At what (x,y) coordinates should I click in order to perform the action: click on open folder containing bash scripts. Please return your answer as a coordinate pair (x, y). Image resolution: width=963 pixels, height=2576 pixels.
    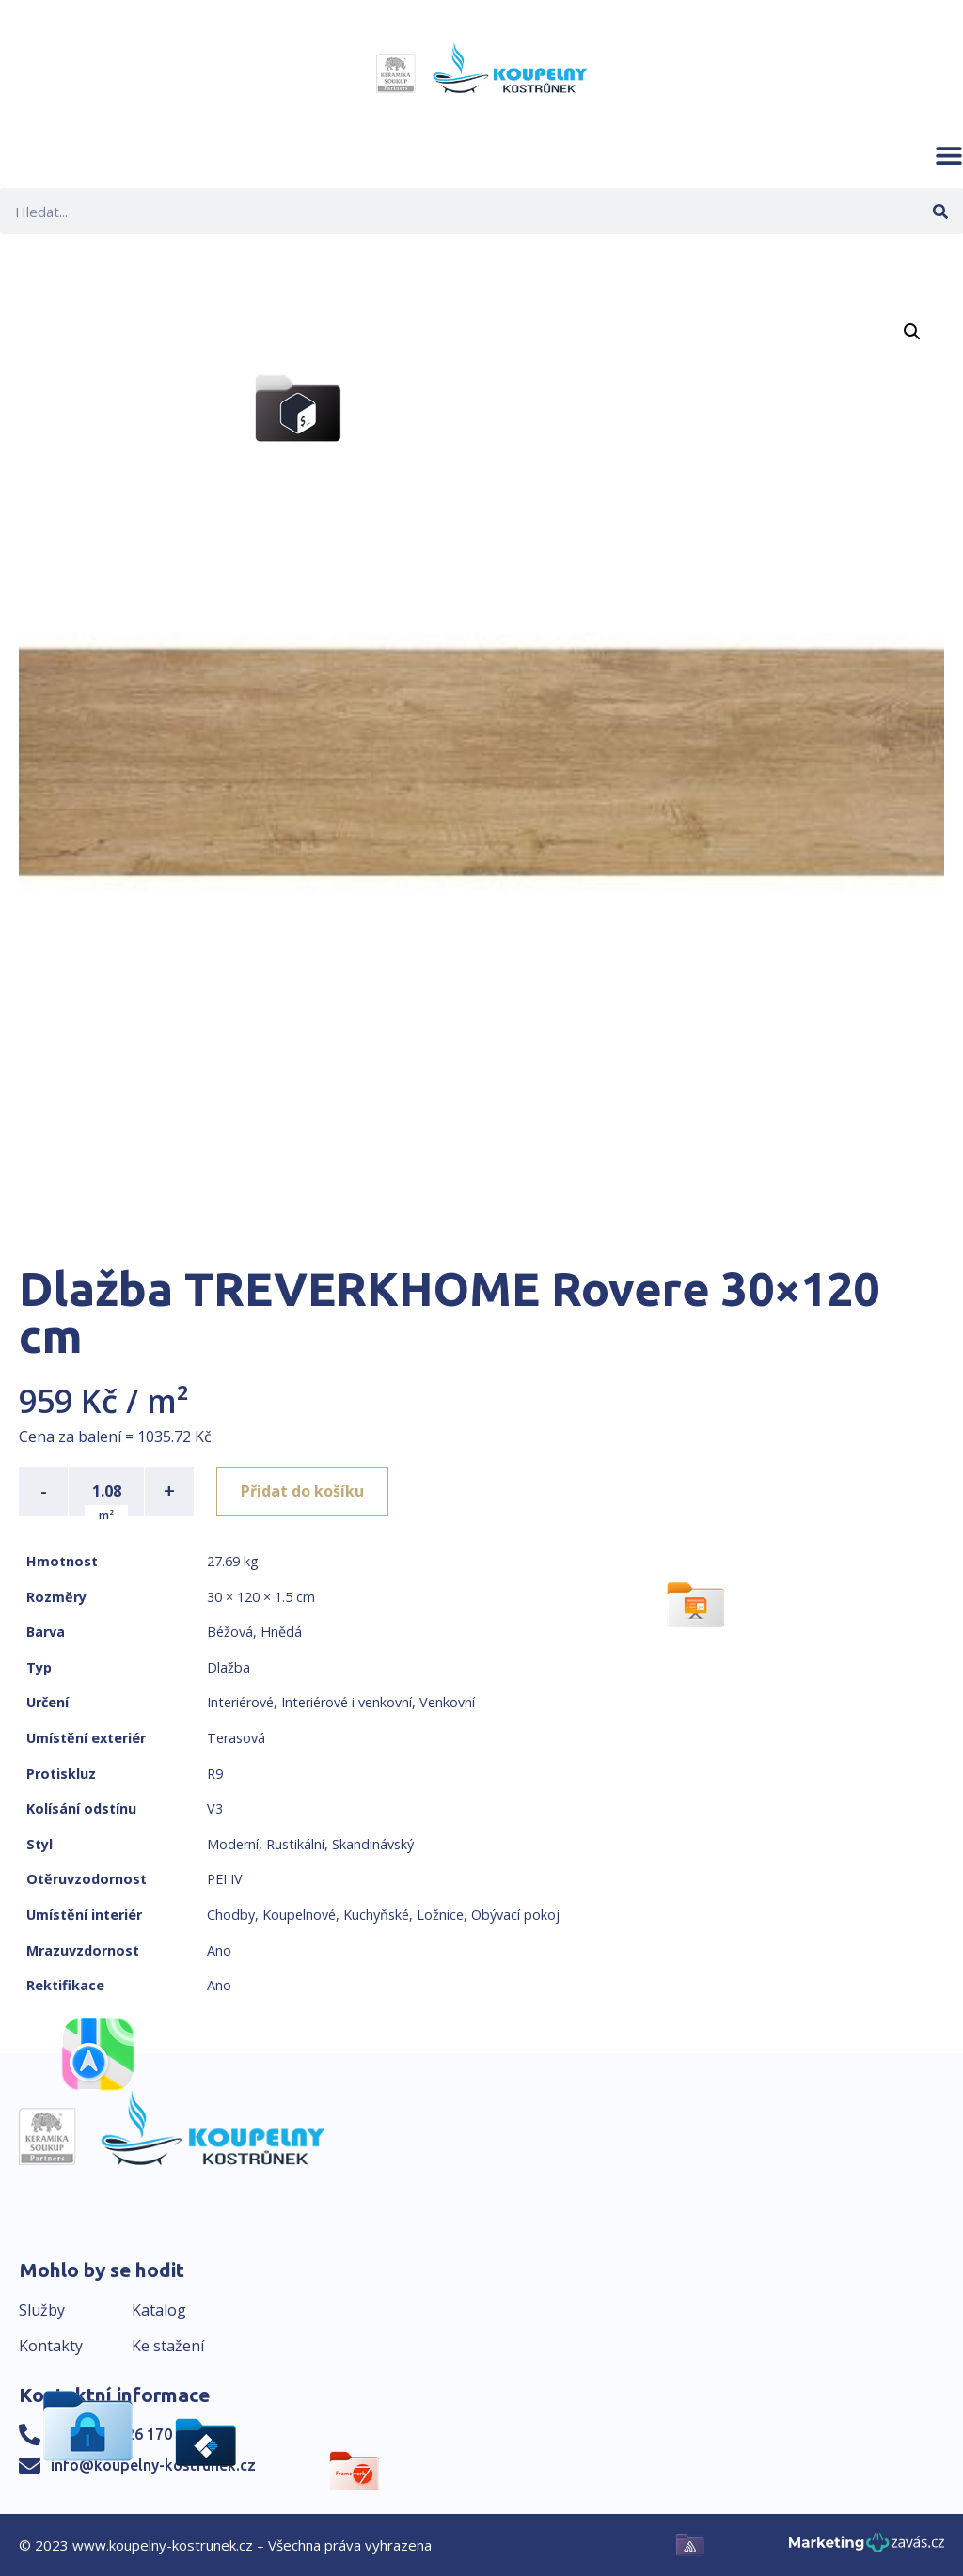
    Looking at the image, I should click on (297, 410).